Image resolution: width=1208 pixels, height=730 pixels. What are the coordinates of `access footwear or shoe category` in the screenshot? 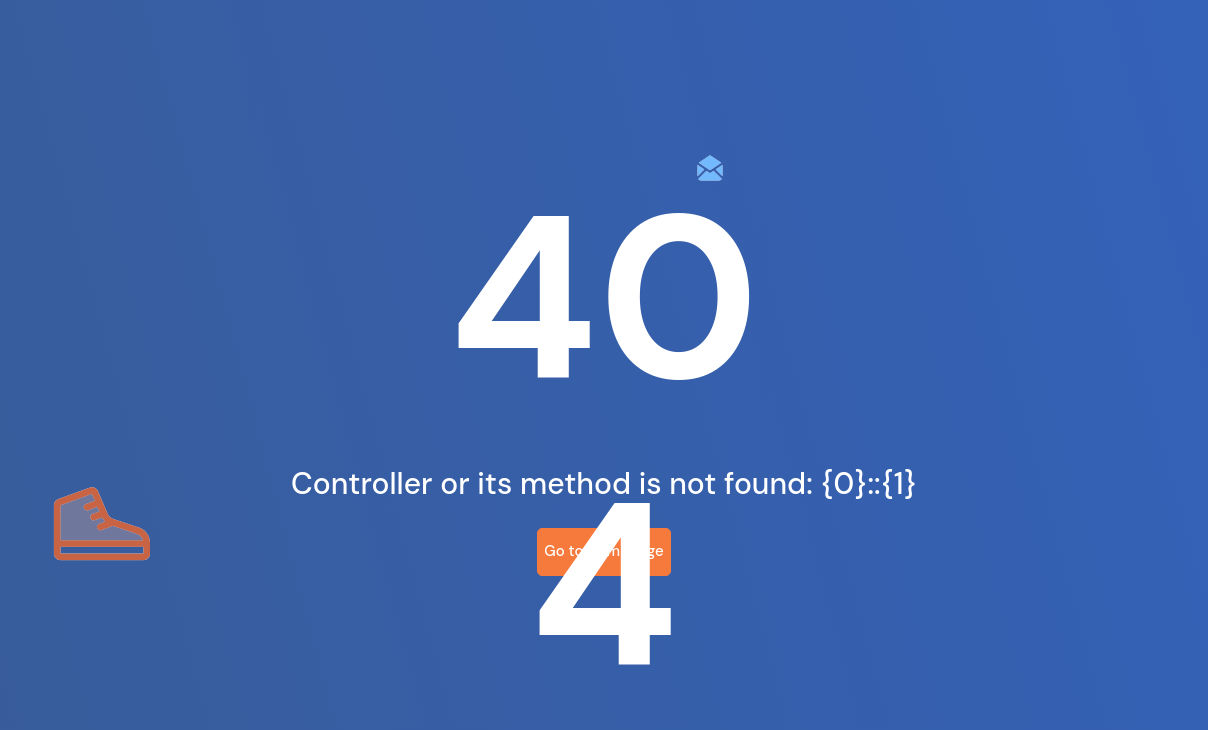 It's located at (97, 527).